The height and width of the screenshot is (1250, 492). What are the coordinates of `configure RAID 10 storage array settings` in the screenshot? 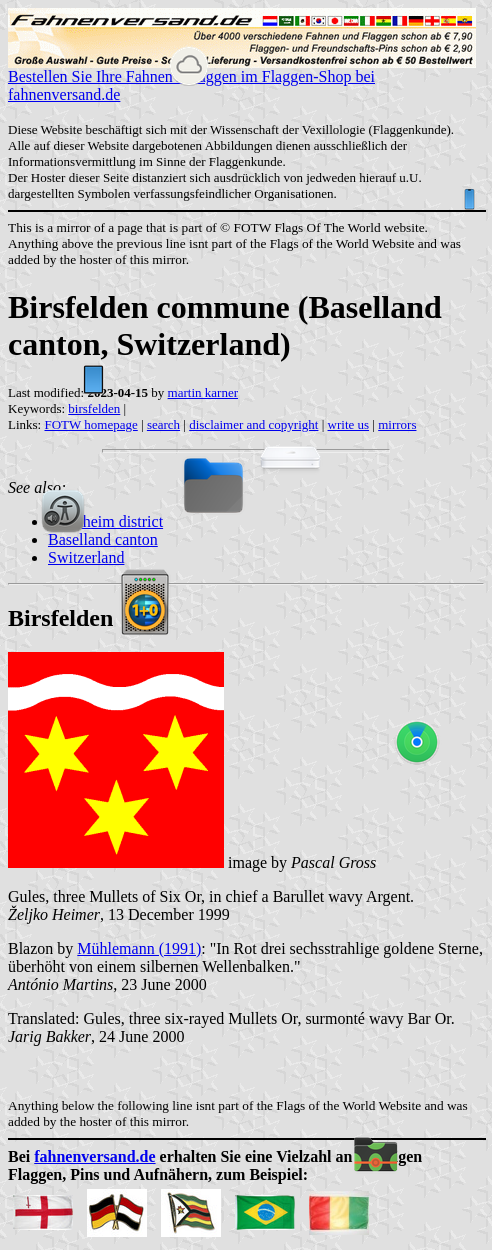 It's located at (145, 602).